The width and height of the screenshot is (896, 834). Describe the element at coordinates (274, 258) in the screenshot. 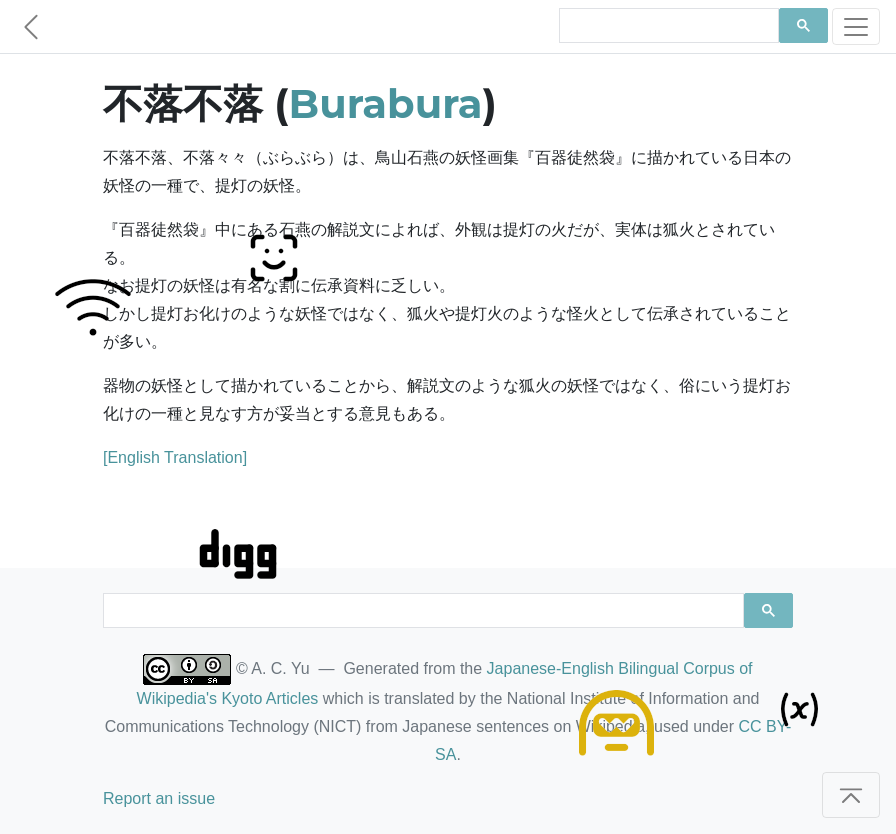

I see `scan your face to unlock` at that location.